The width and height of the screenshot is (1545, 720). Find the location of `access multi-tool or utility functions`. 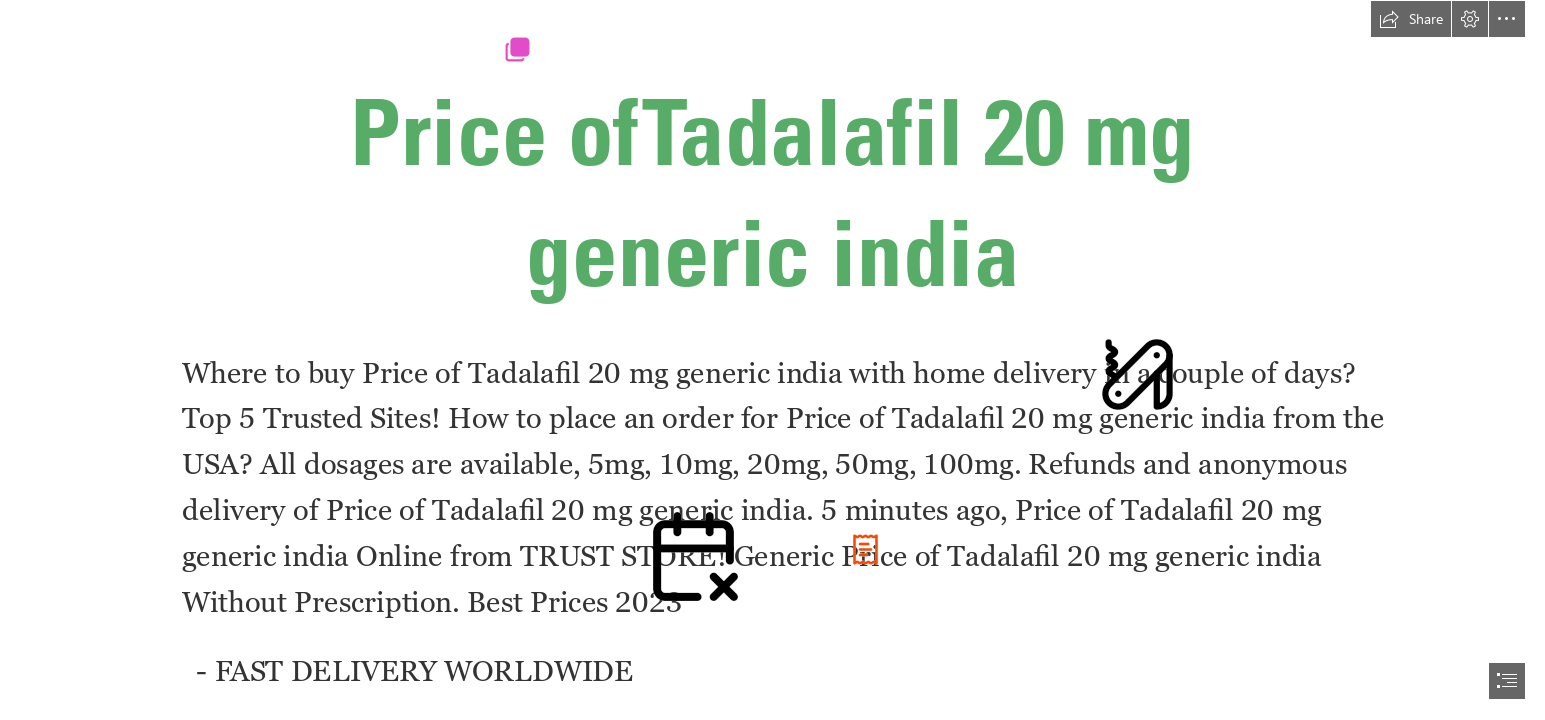

access multi-tool or utility functions is located at coordinates (1137, 374).